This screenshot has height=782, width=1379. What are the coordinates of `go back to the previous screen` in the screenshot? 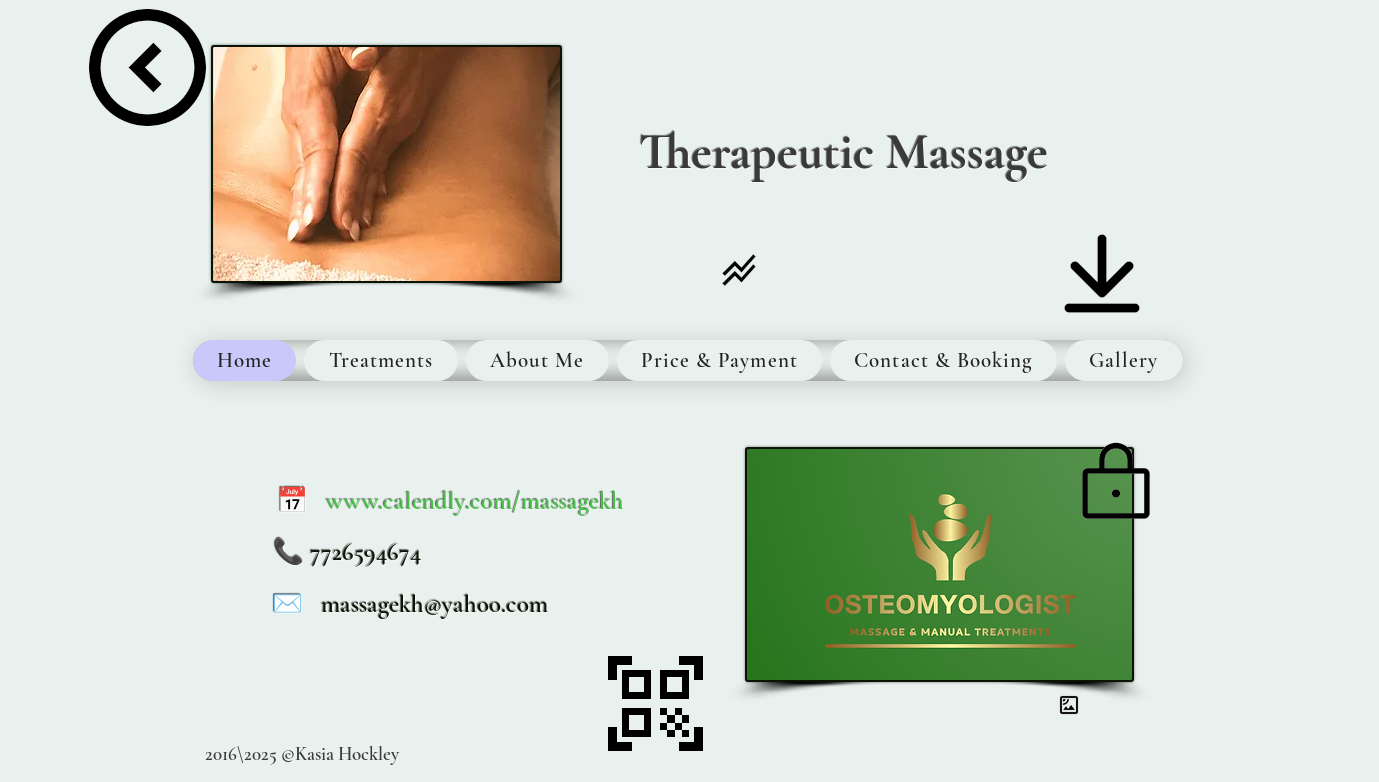 It's located at (147, 67).